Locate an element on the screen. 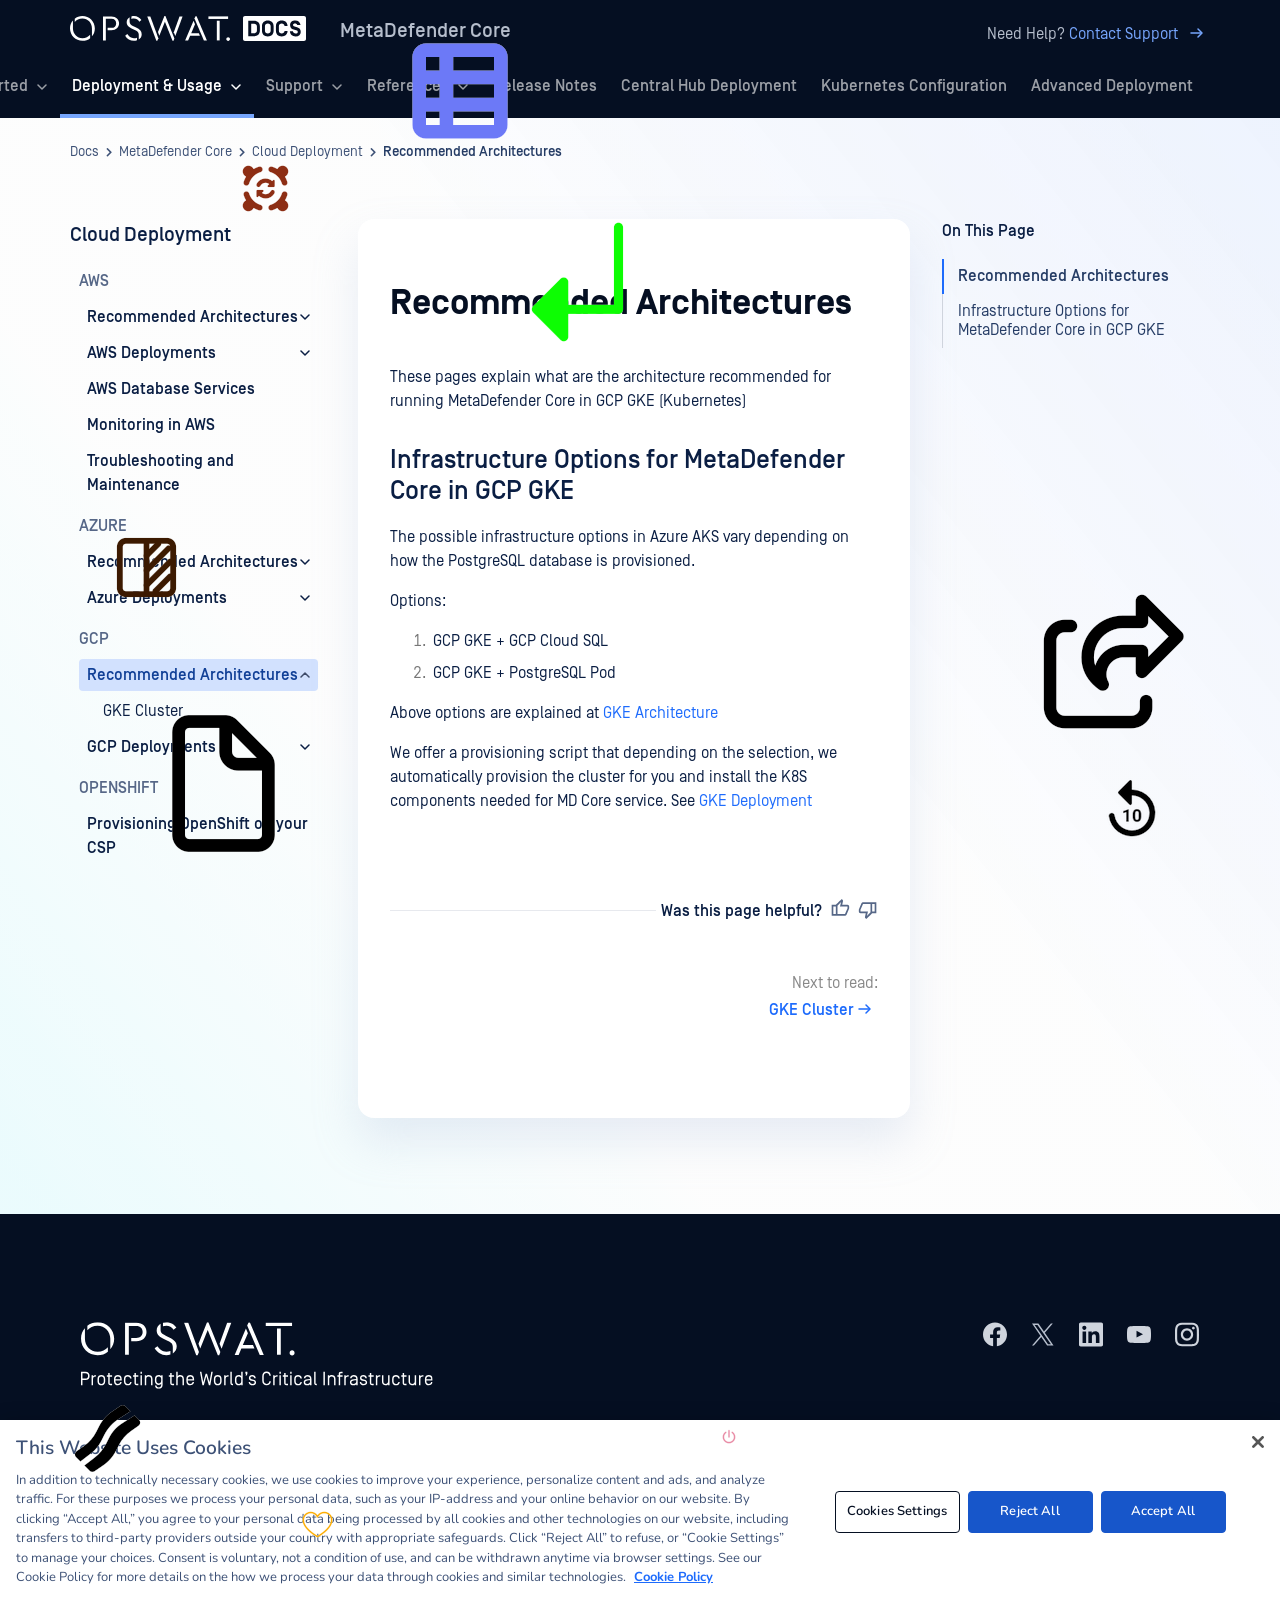 The width and height of the screenshot is (1280, 1604). view or open a file is located at coordinates (223, 783).